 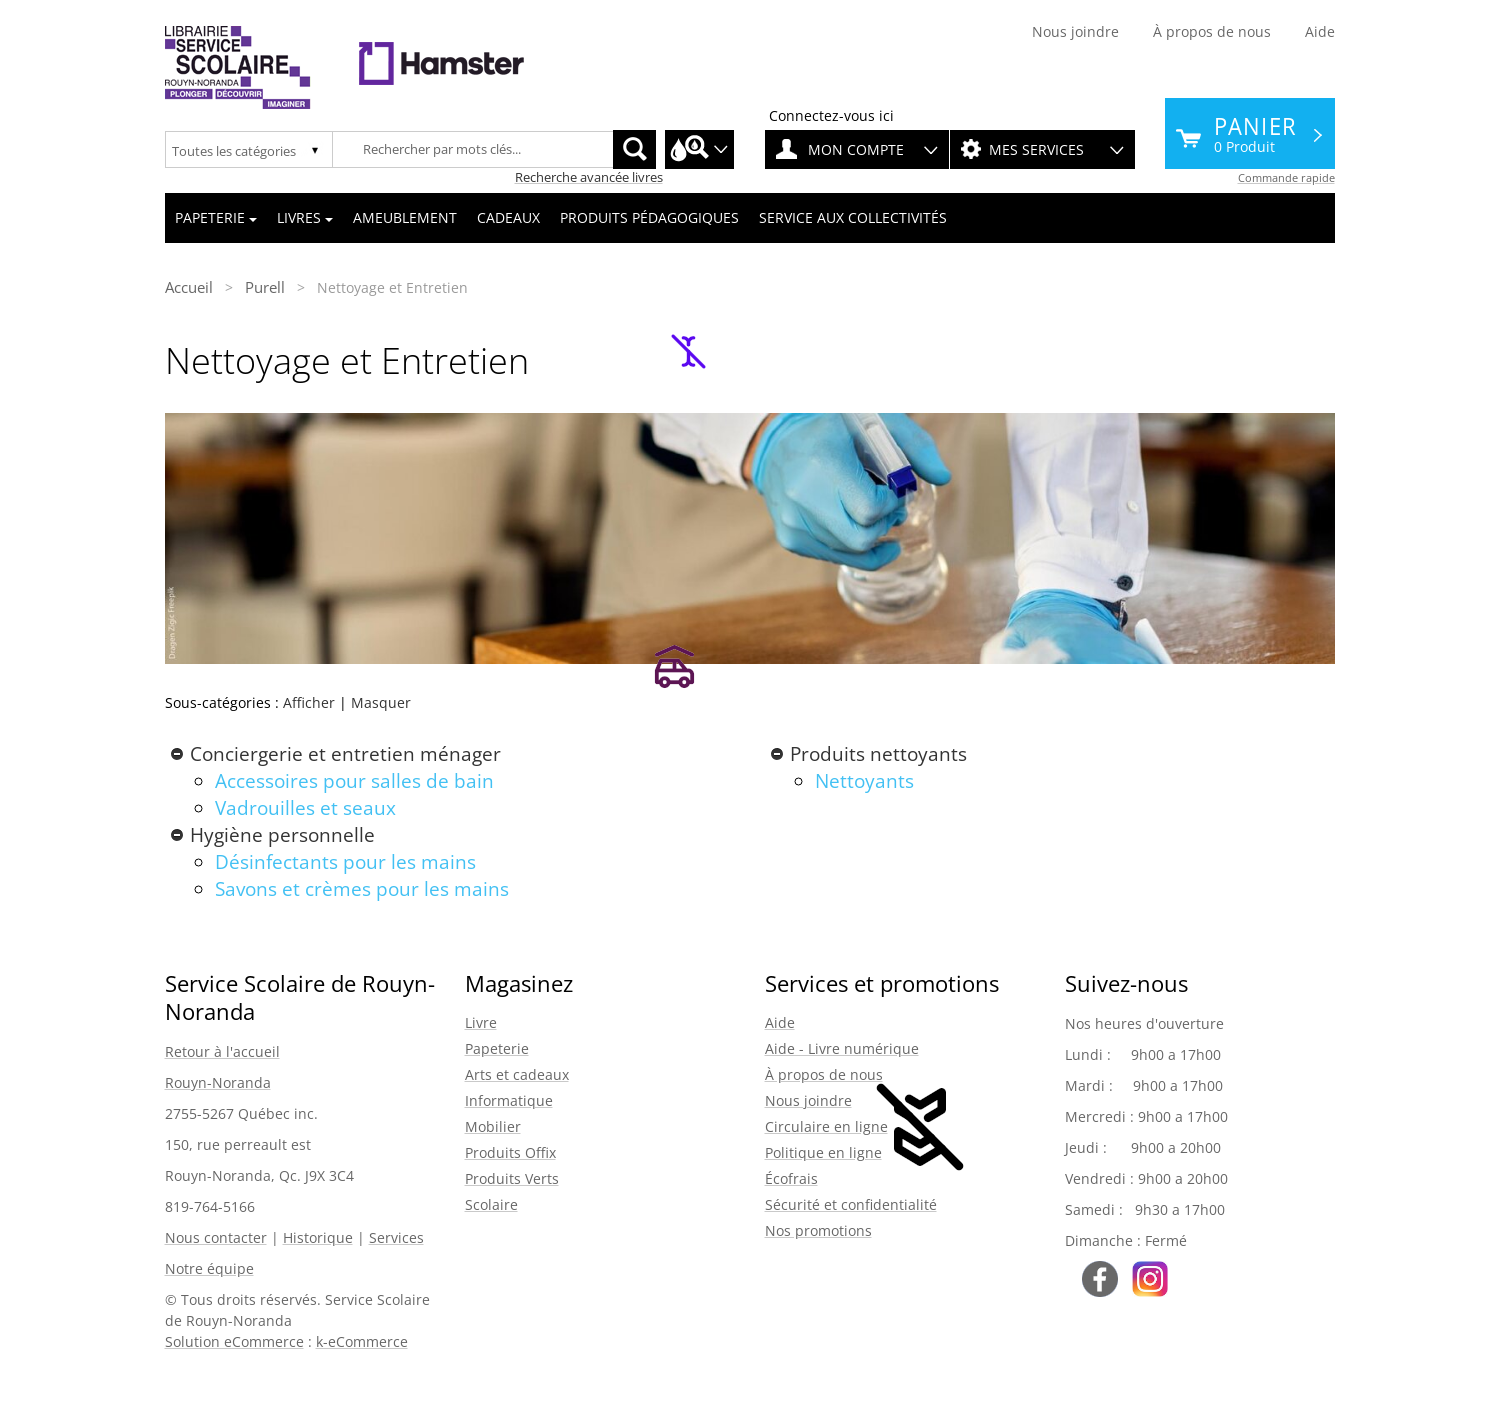 I want to click on disable badge notifications, so click(x=920, y=1127).